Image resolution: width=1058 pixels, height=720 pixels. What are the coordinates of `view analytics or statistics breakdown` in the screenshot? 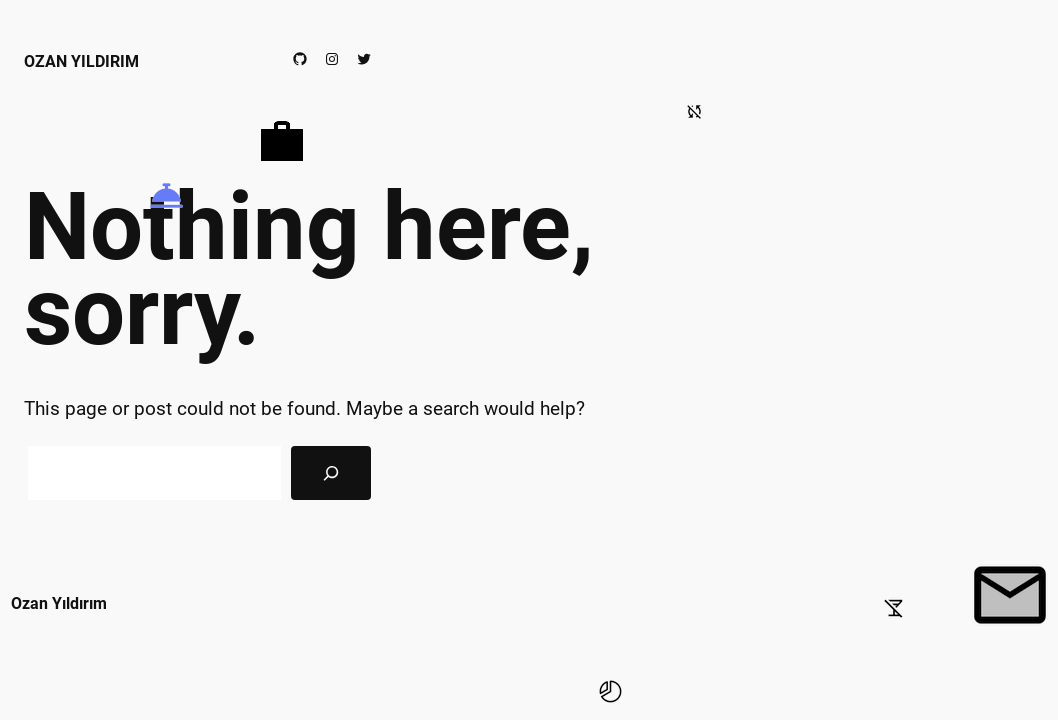 It's located at (610, 691).